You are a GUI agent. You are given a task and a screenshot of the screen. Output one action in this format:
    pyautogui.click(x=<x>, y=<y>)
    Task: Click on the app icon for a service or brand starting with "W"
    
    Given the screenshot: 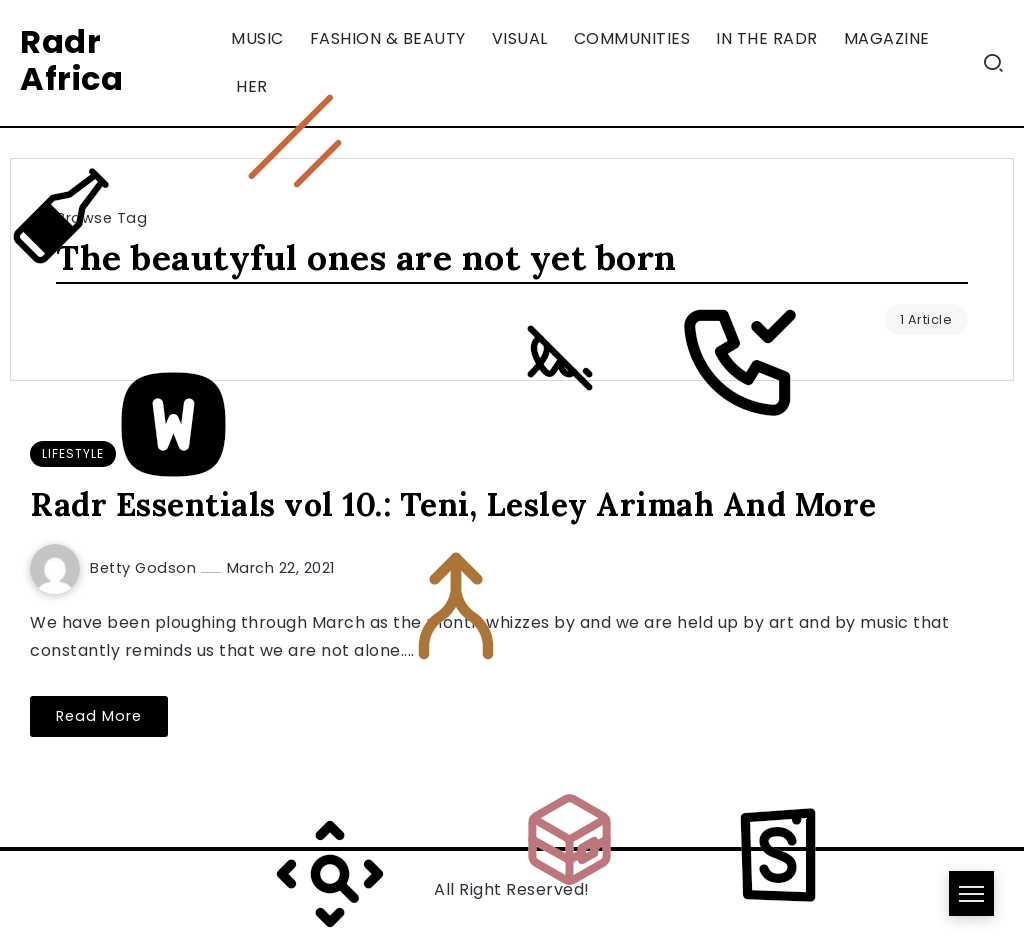 What is the action you would take?
    pyautogui.click(x=173, y=424)
    